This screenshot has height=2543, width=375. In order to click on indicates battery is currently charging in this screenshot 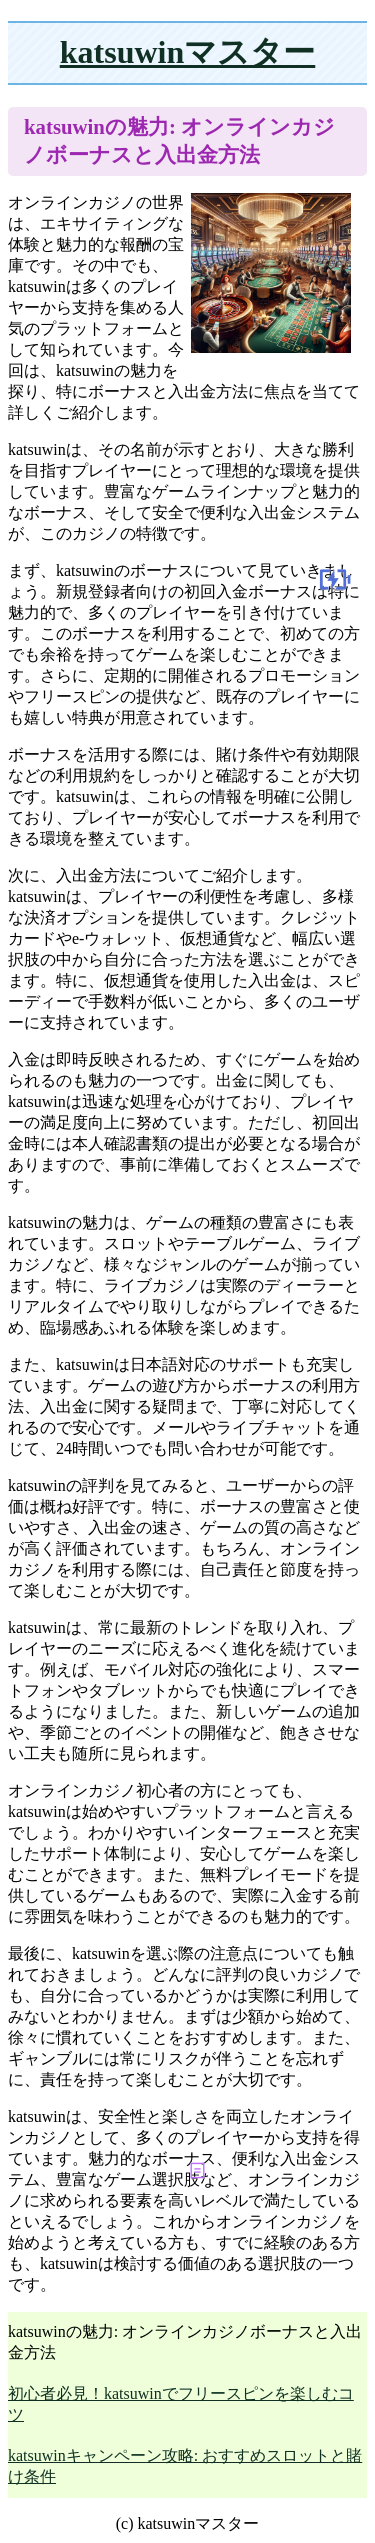, I will do `click(334, 579)`.